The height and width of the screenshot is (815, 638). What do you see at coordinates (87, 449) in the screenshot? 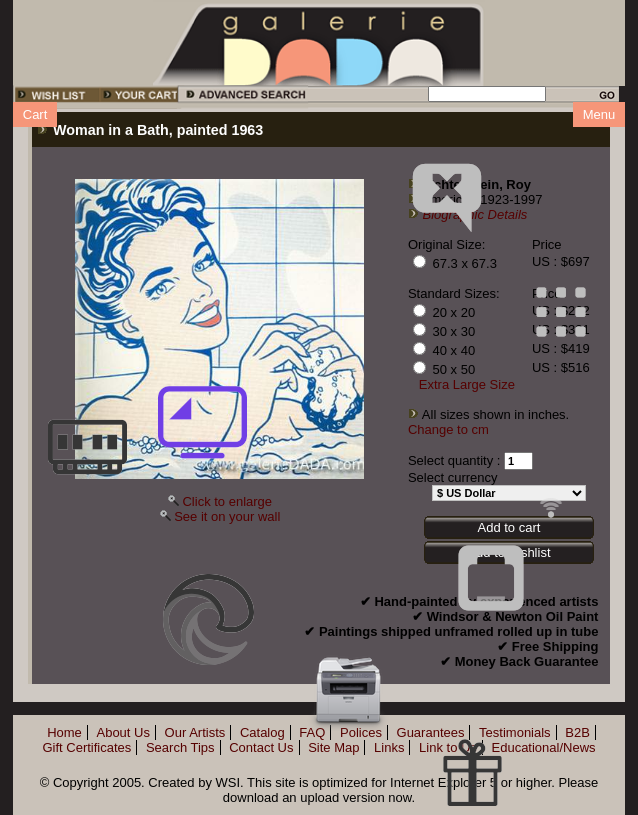
I see `indicates a memory module or RAM component` at bounding box center [87, 449].